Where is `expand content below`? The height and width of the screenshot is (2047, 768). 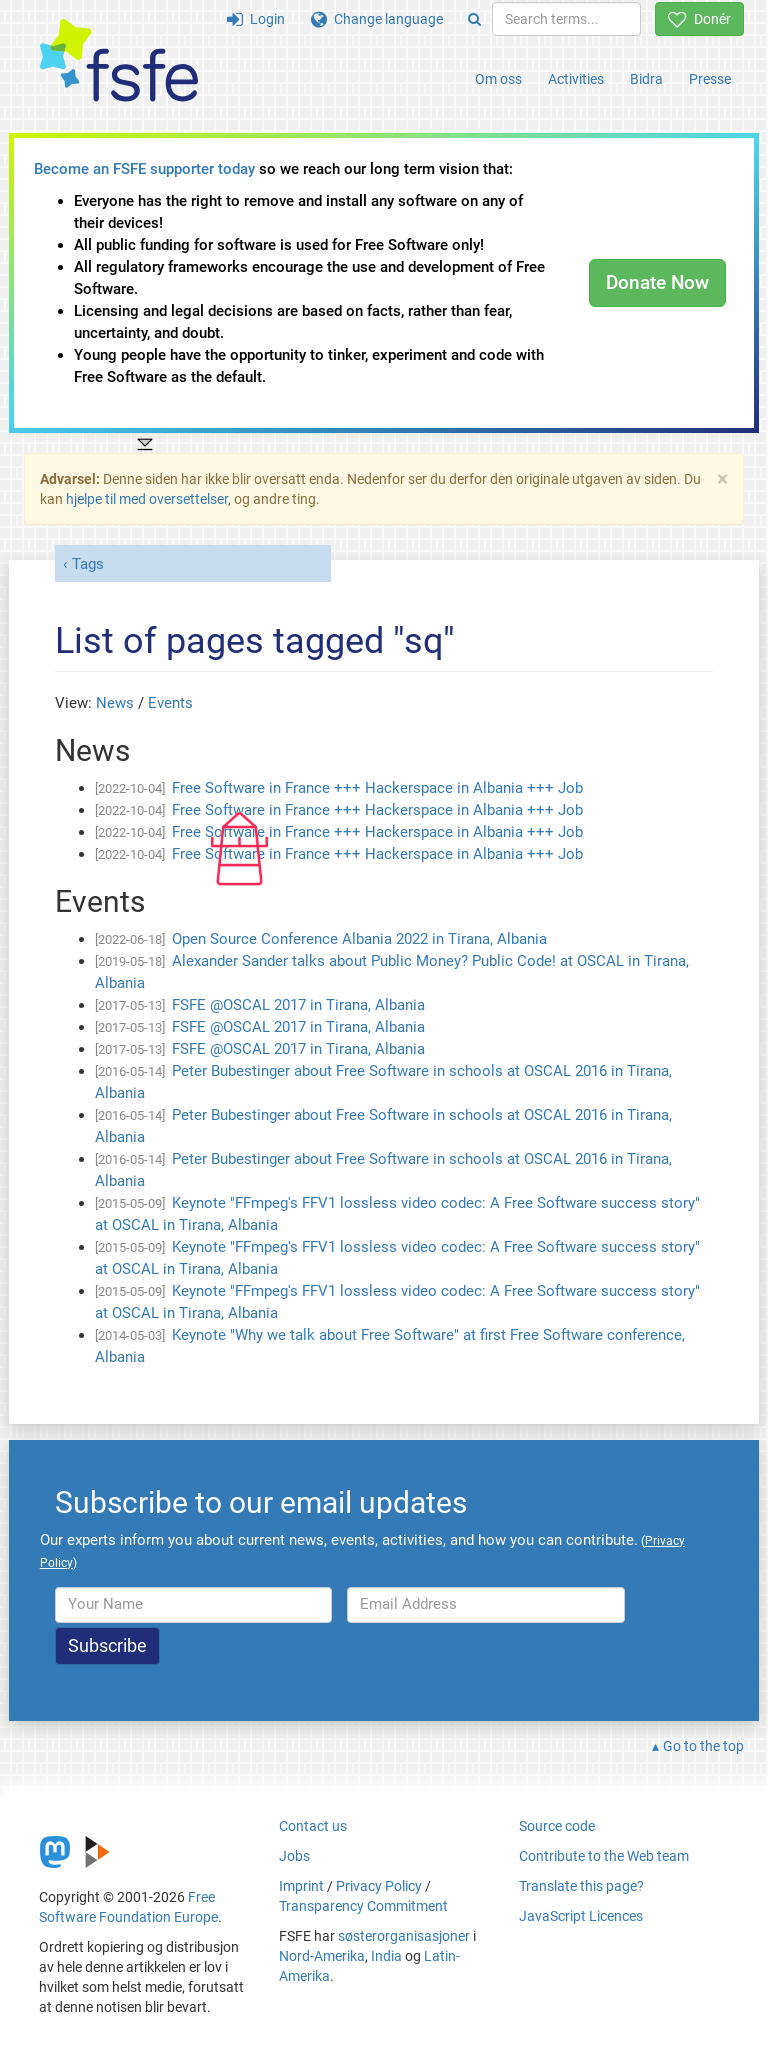
expand content below is located at coordinates (145, 444).